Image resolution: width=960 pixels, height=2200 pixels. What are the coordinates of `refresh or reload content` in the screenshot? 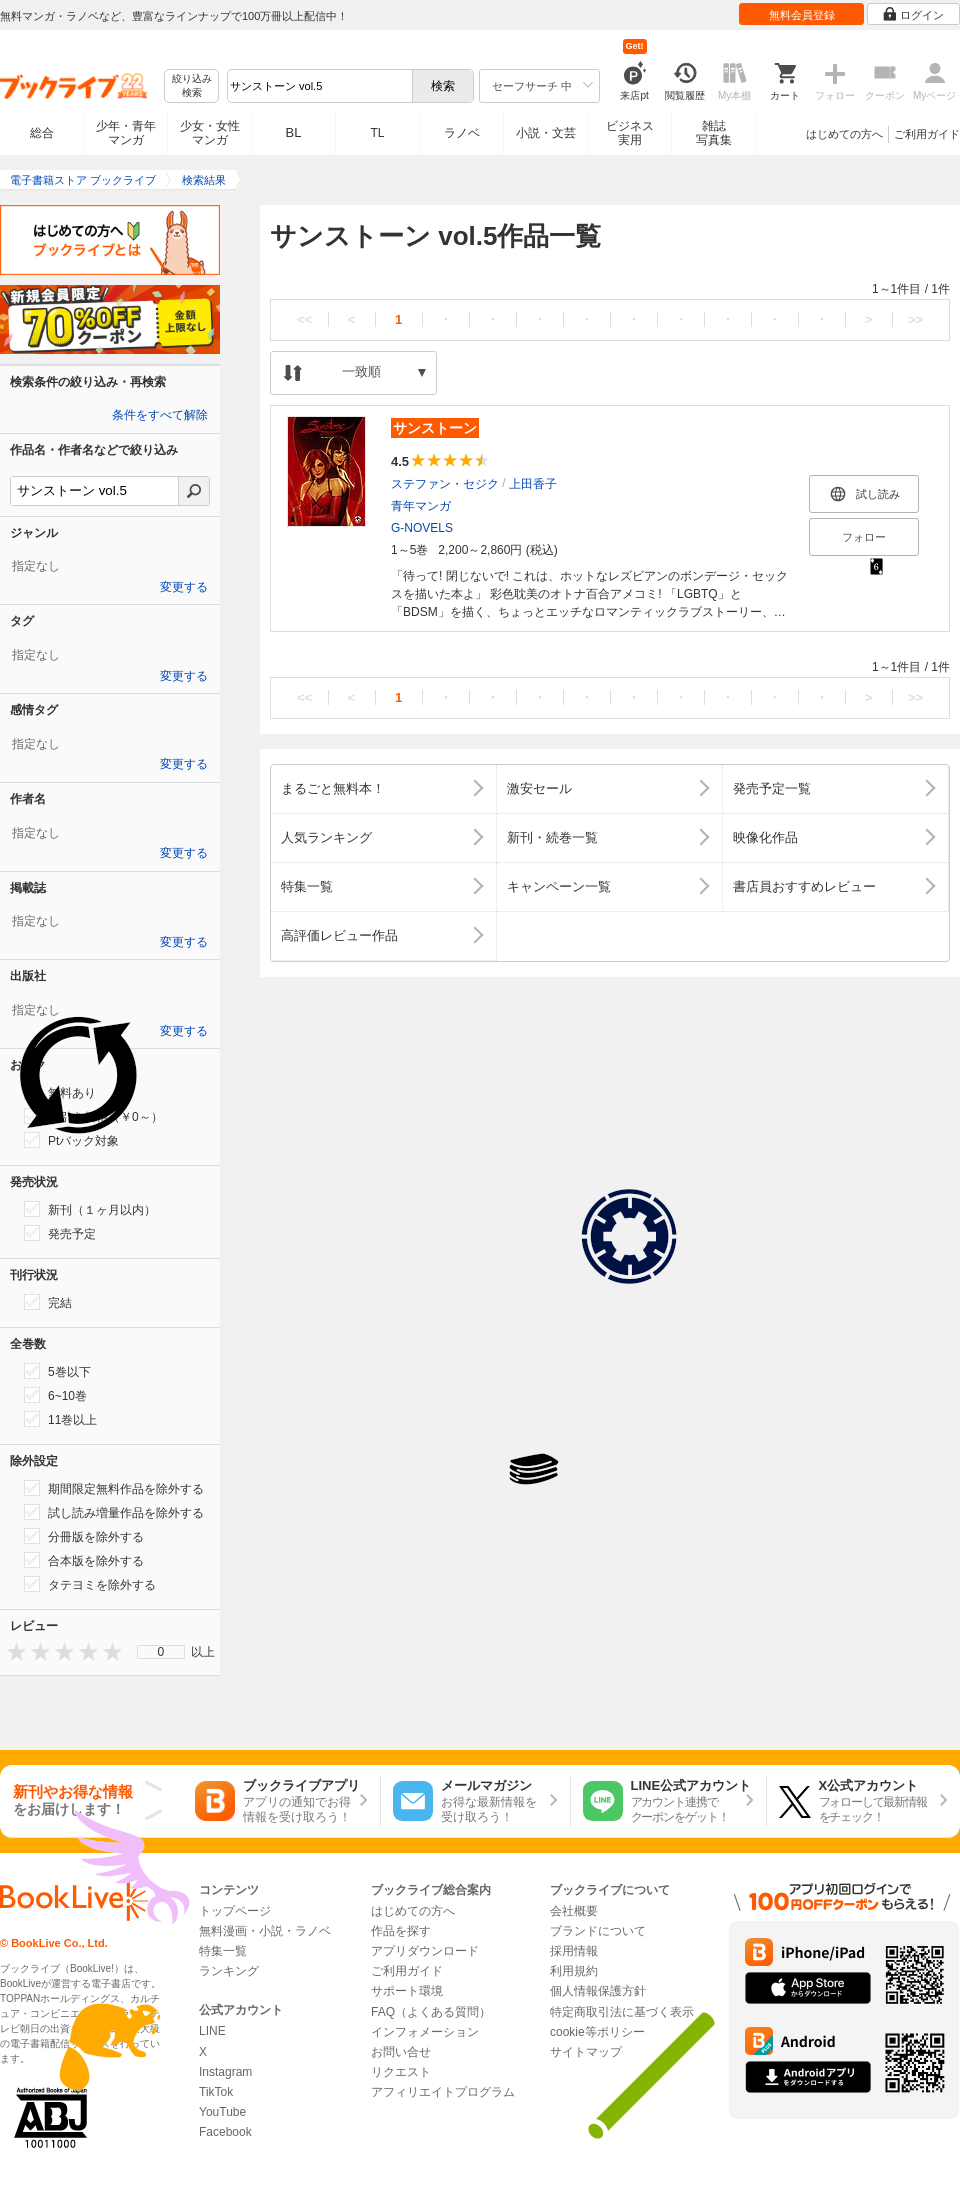 It's located at (79, 1075).